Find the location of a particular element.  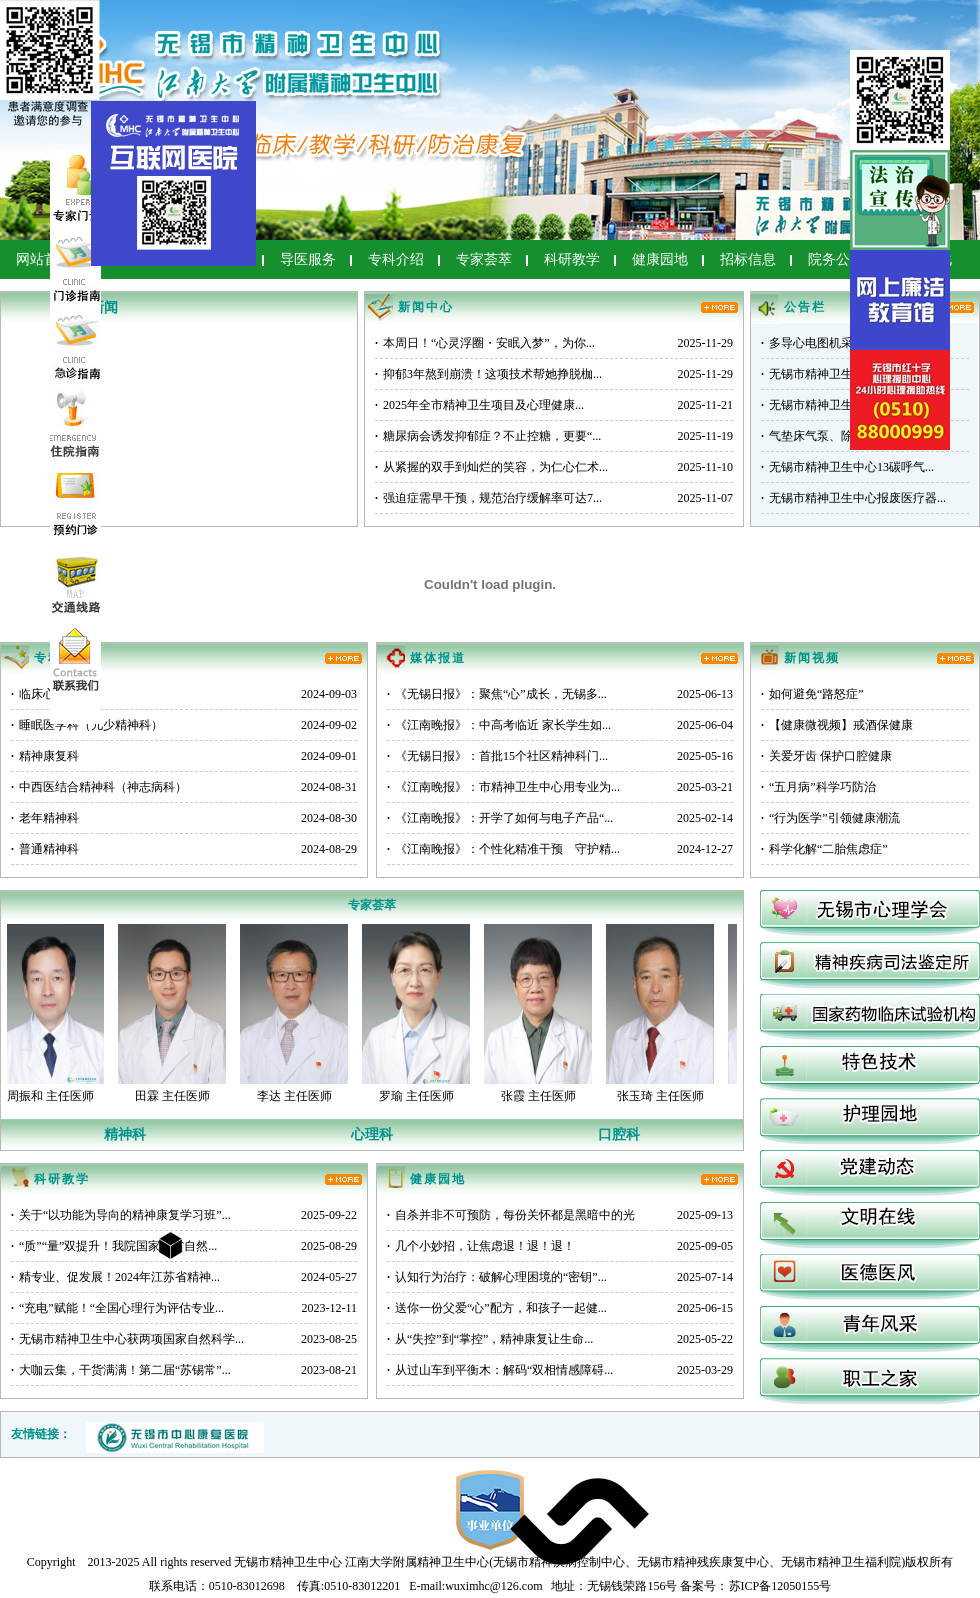

open the Task app is located at coordinates (170, 1245).